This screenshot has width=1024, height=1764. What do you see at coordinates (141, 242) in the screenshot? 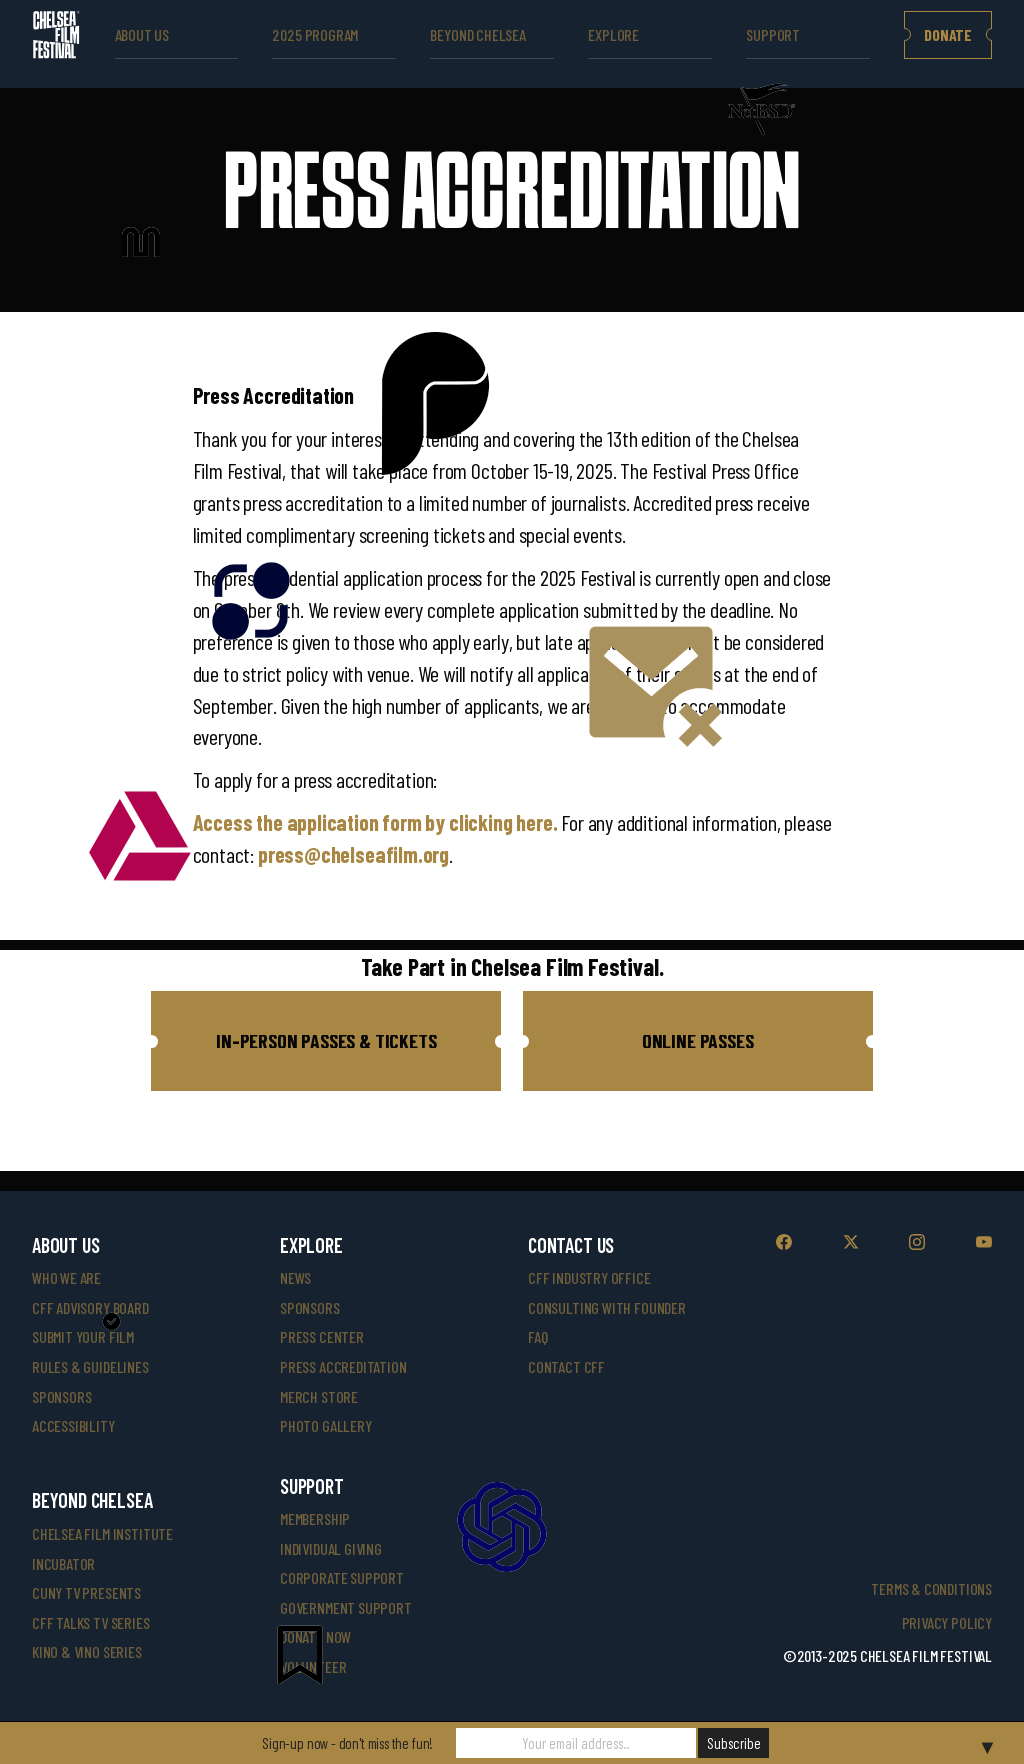
I see `open mural collaborative workspace app` at bounding box center [141, 242].